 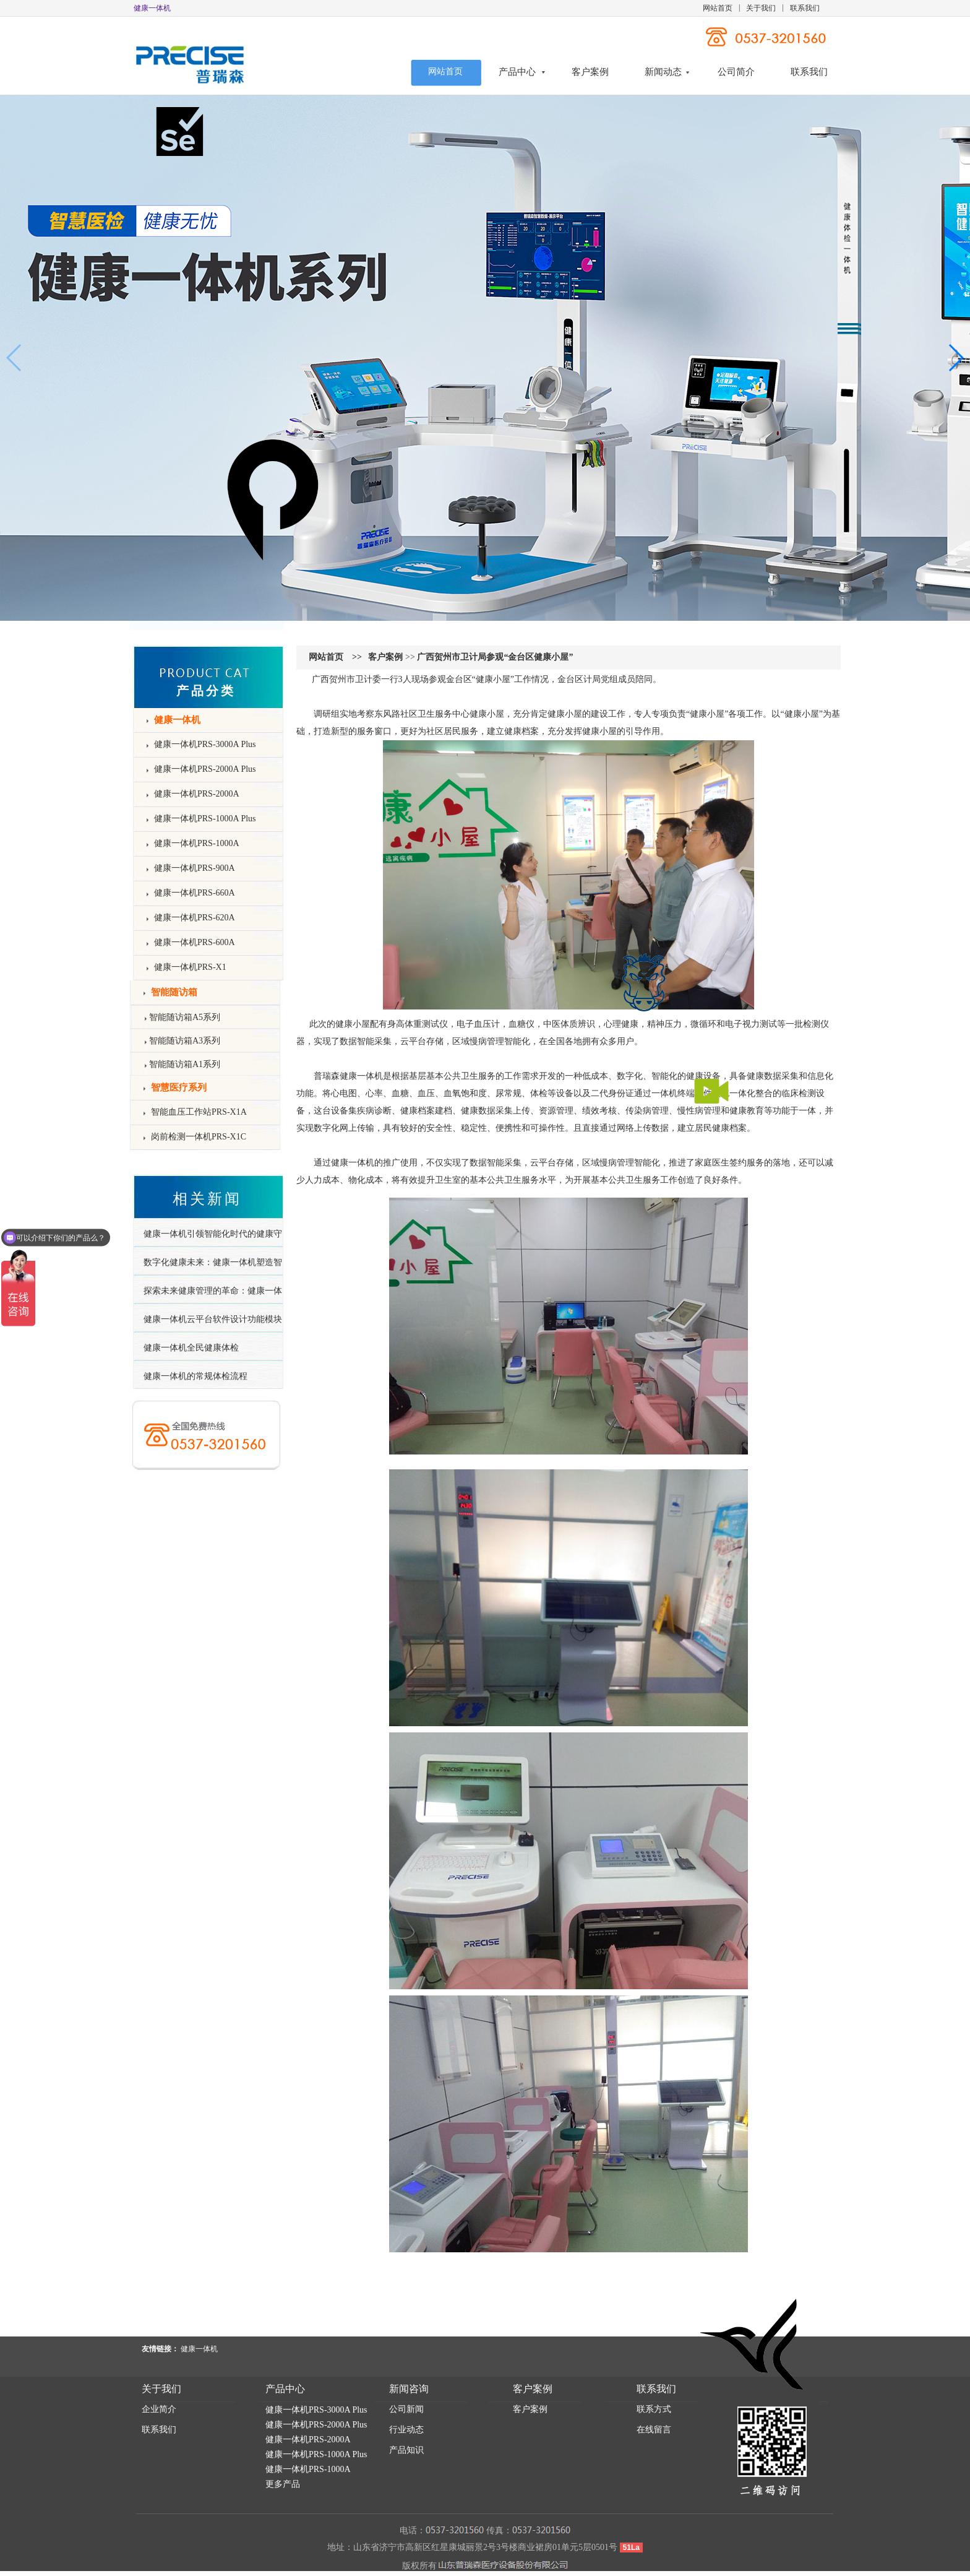 What do you see at coordinates (179, 131) in the screenshot?
I see `selenium browser automation framework logo` at bounding box center [179, 131].